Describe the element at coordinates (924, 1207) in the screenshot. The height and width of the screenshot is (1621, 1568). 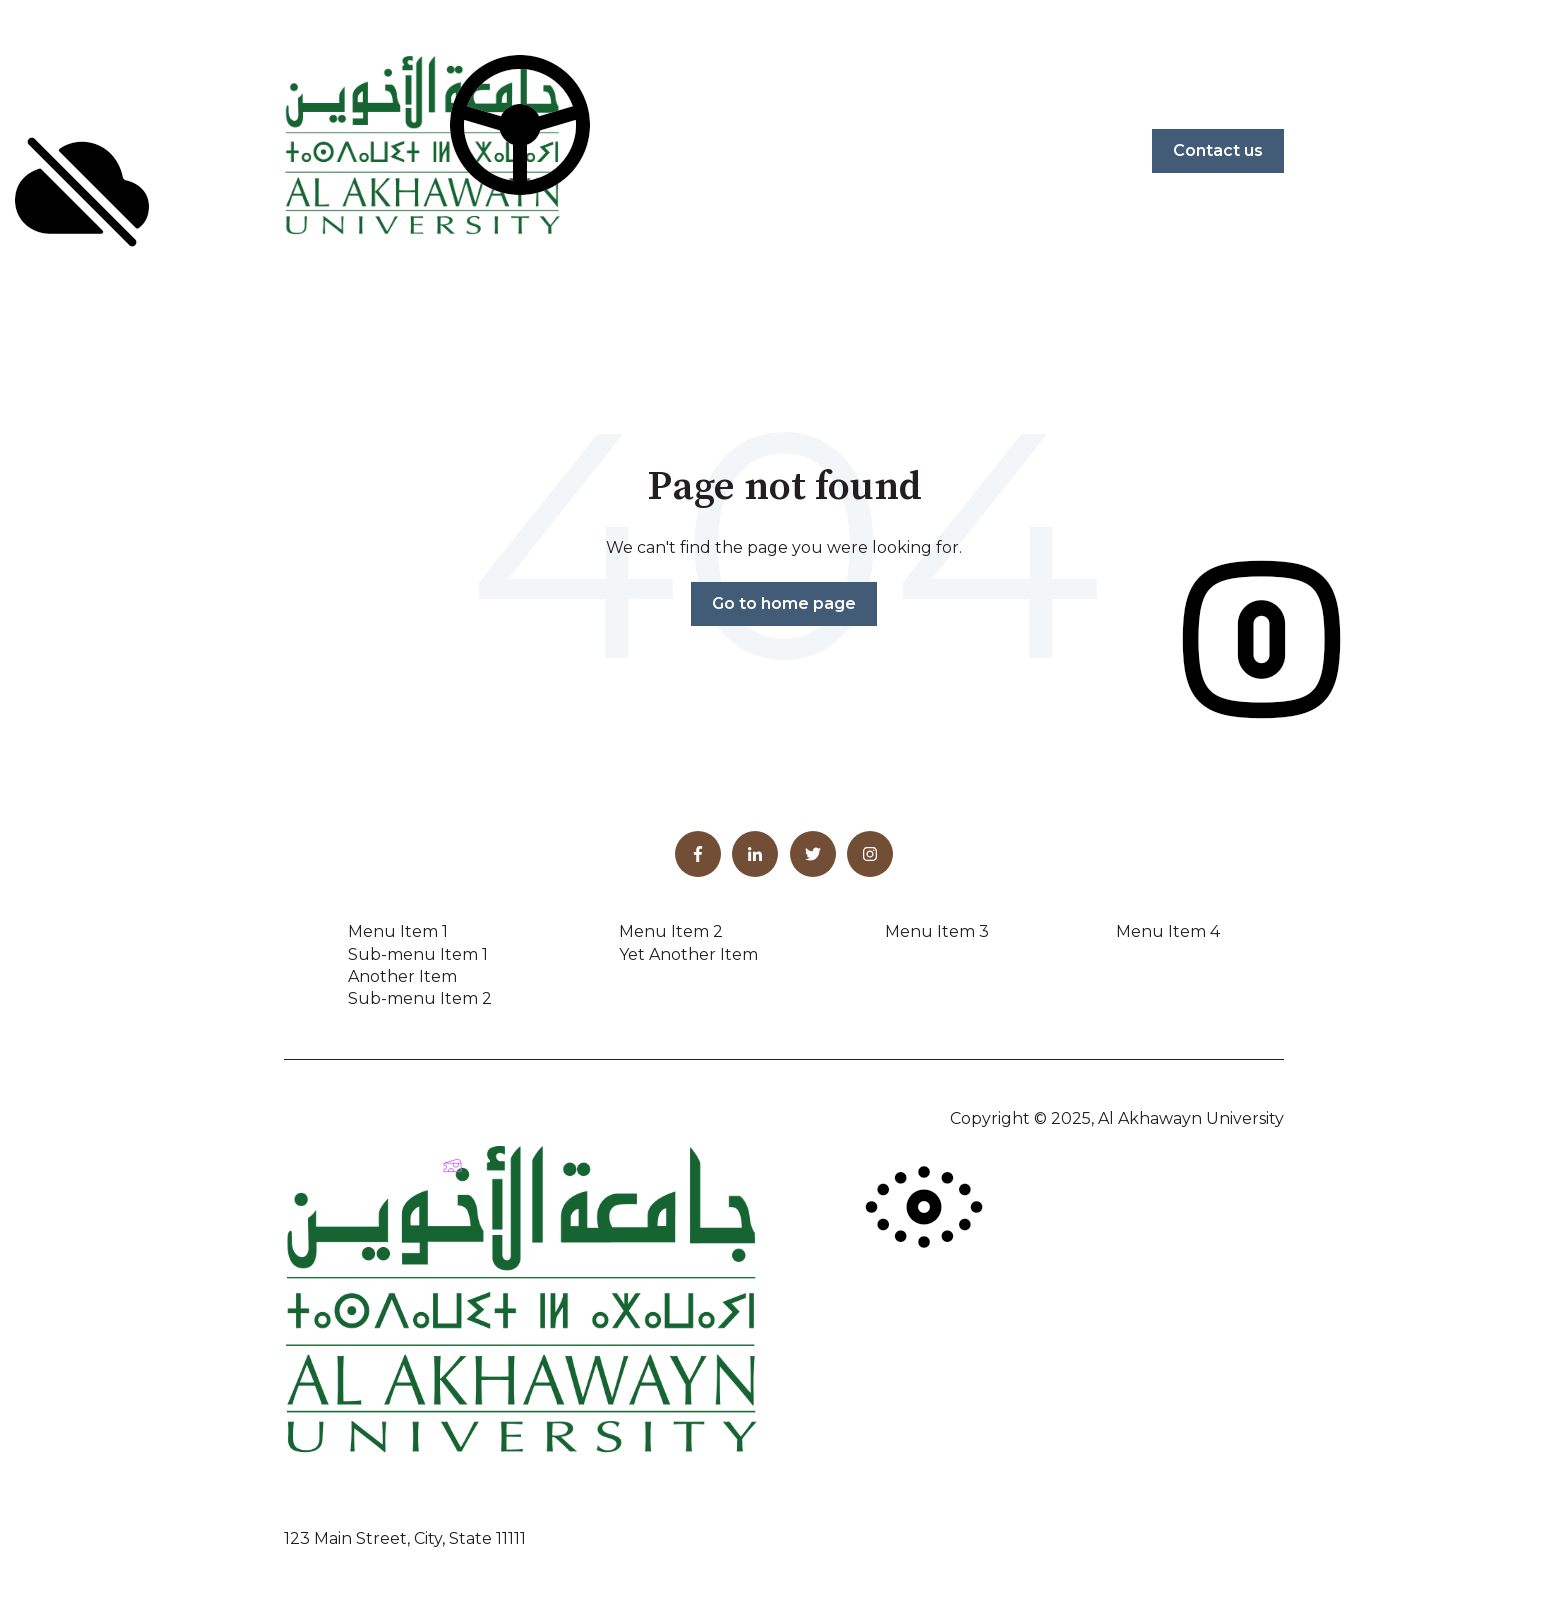
I see `preview mode with limited visibility` at that location.